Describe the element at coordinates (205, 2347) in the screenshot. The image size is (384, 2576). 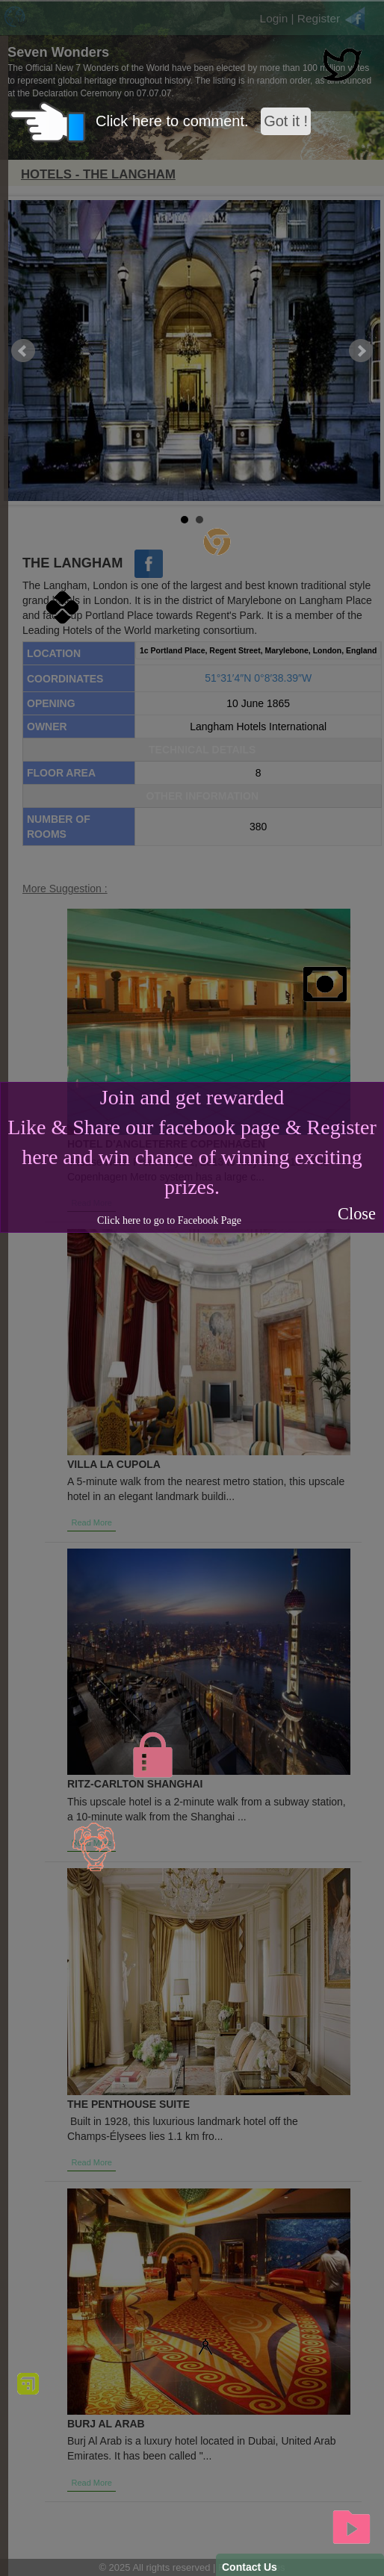
I see `access drawing compass tool` at that location.